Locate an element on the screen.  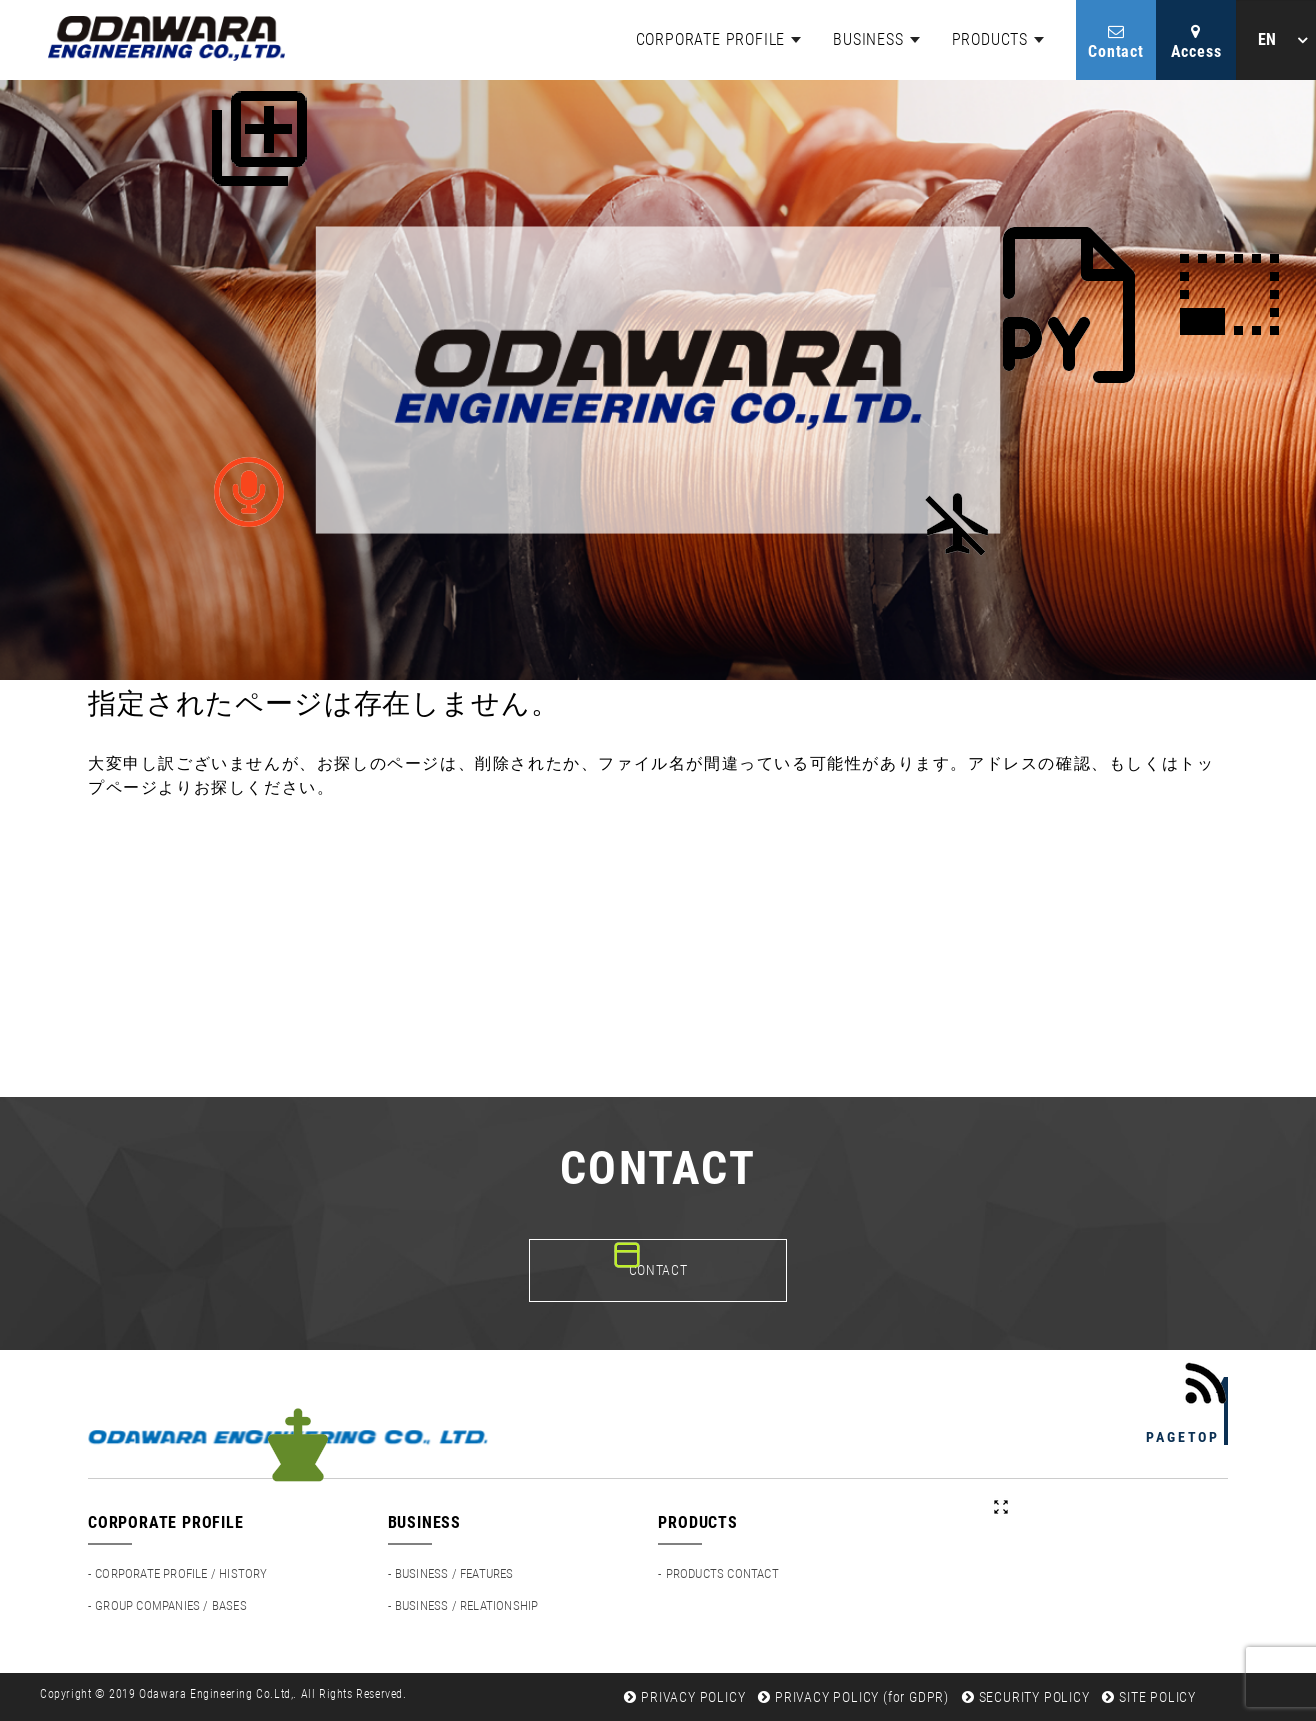
toggle top panel visibility is located at coordinates (627, 1255).